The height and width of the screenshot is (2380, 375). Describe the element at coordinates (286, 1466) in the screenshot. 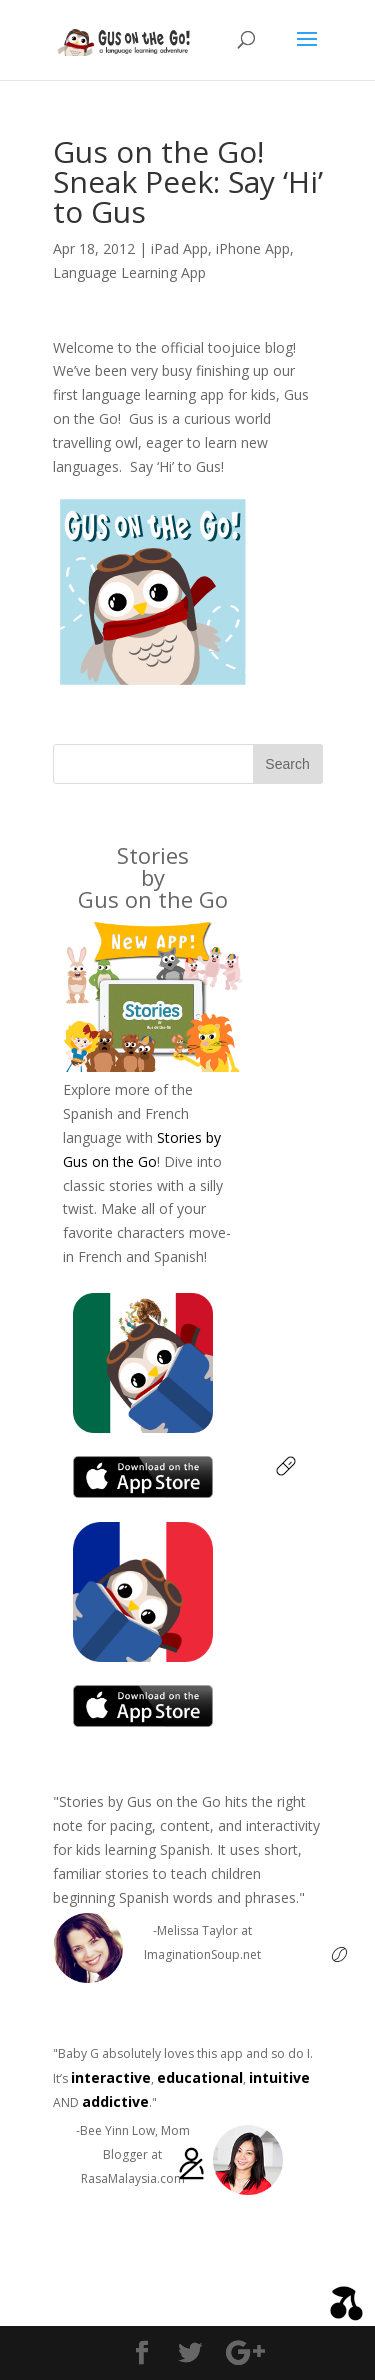

I see `access medication or health information` at that location.